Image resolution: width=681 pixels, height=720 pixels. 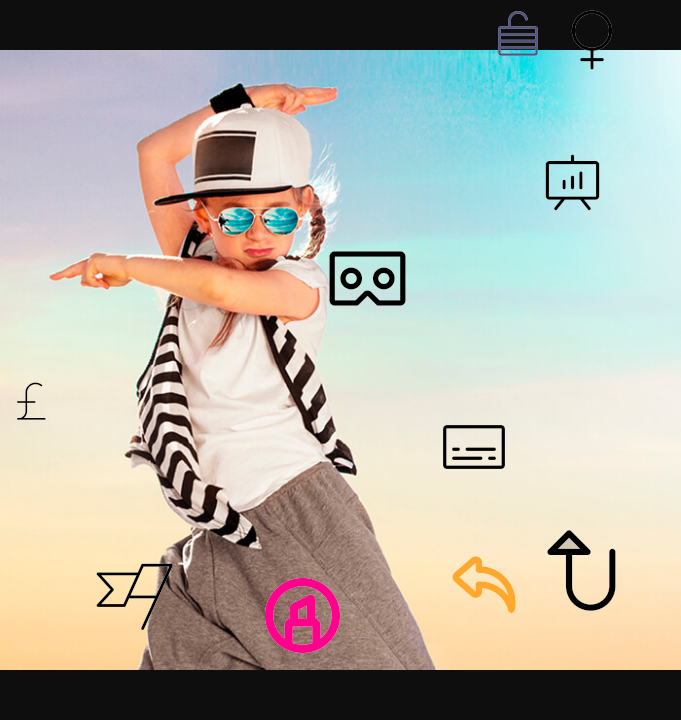 What do you see at coordinates (367, 278) in the screenshot?
I see `launch virtual reality or VR mode` at bounding box center [367, 278].